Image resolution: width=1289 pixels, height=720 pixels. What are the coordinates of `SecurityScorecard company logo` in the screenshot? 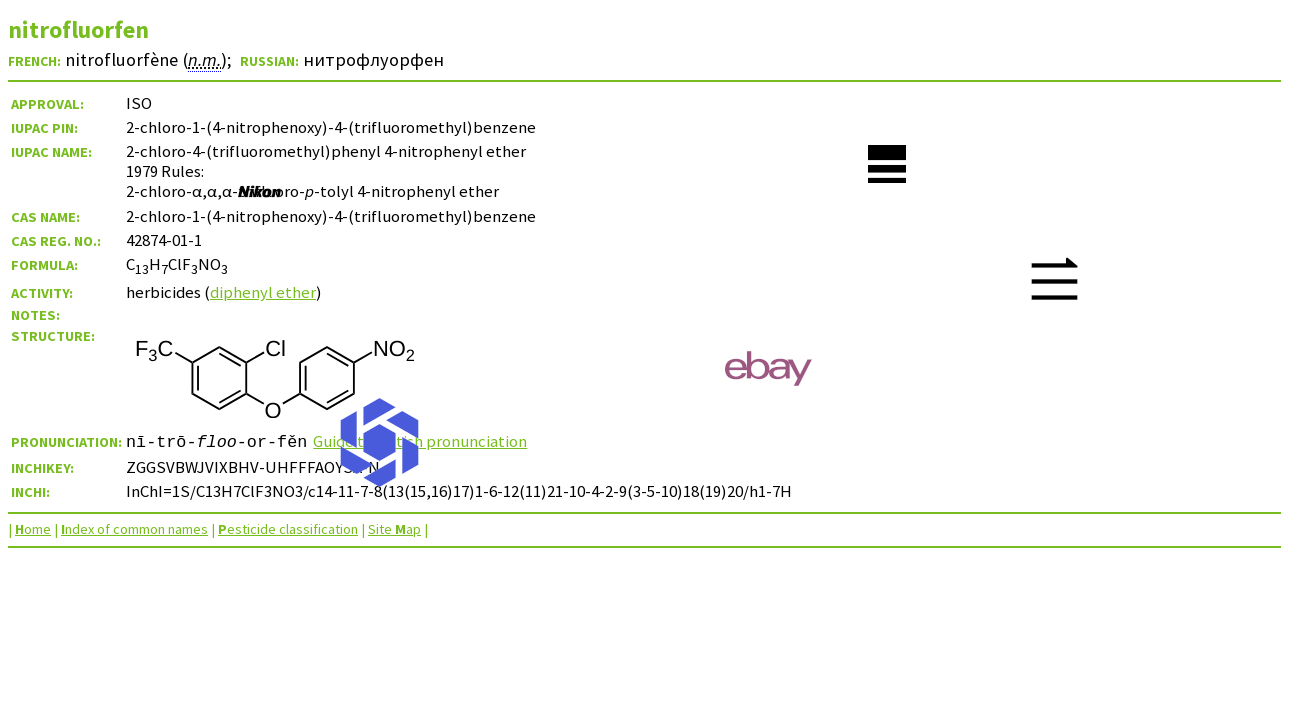 It's located at (379, 442).